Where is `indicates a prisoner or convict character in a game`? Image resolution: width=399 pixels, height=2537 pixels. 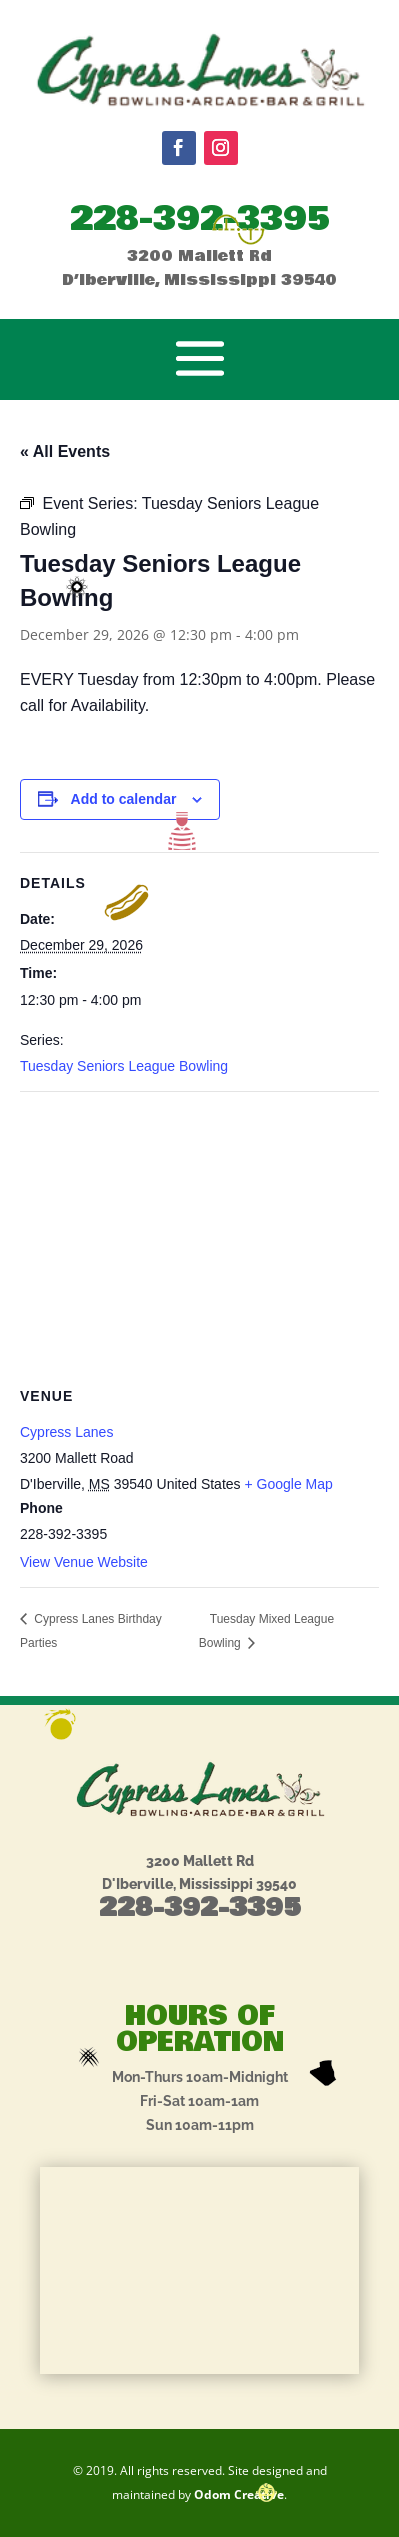
indicates a prisoner or convict character in a game is located at coordinates (182, 831).